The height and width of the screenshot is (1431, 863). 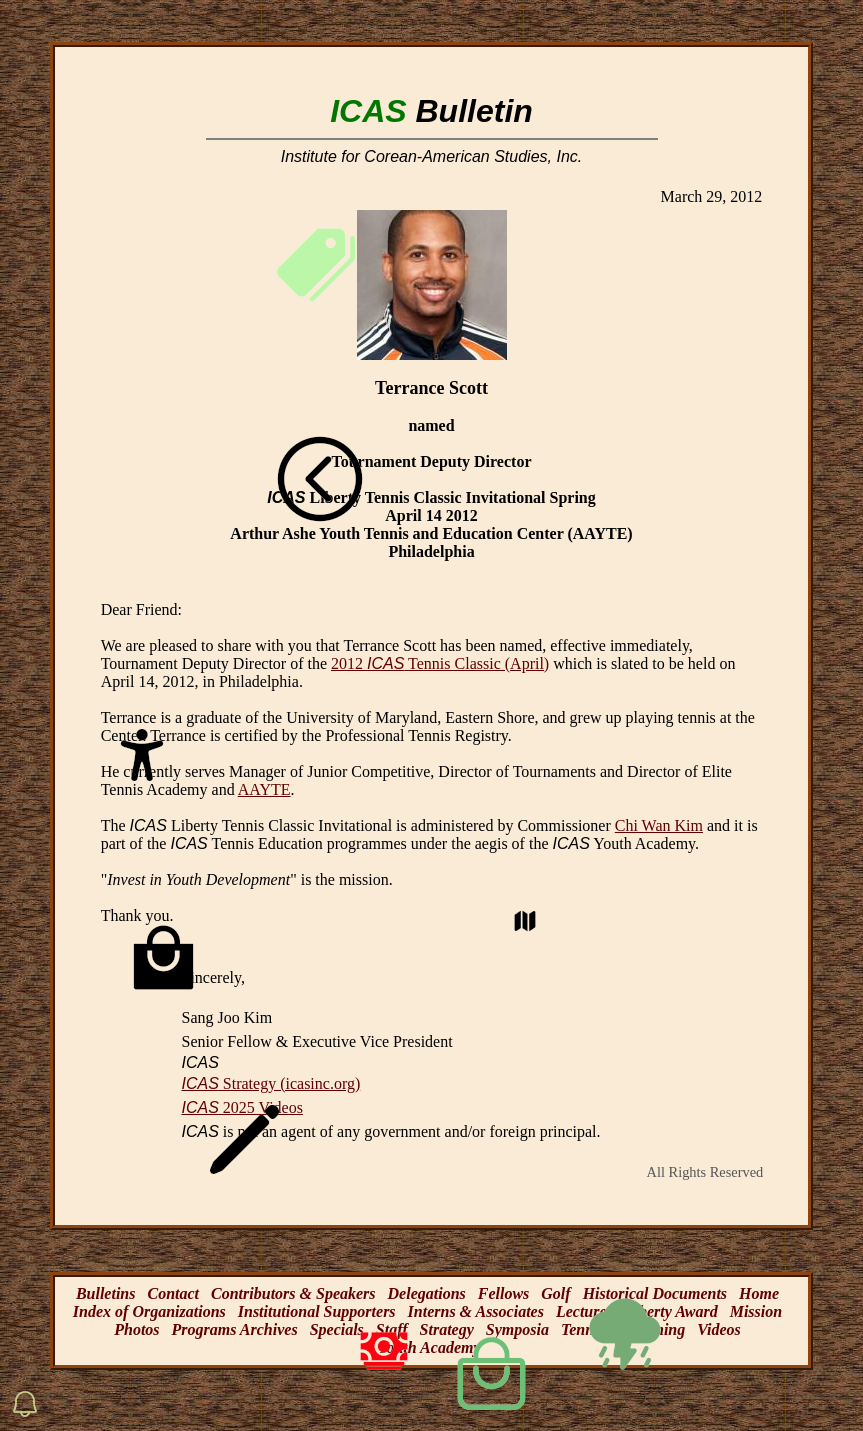 What do you see at coordinates (316, 265) in the screenshot?
I see `view or manage tags` at bounding box center [316, 265].